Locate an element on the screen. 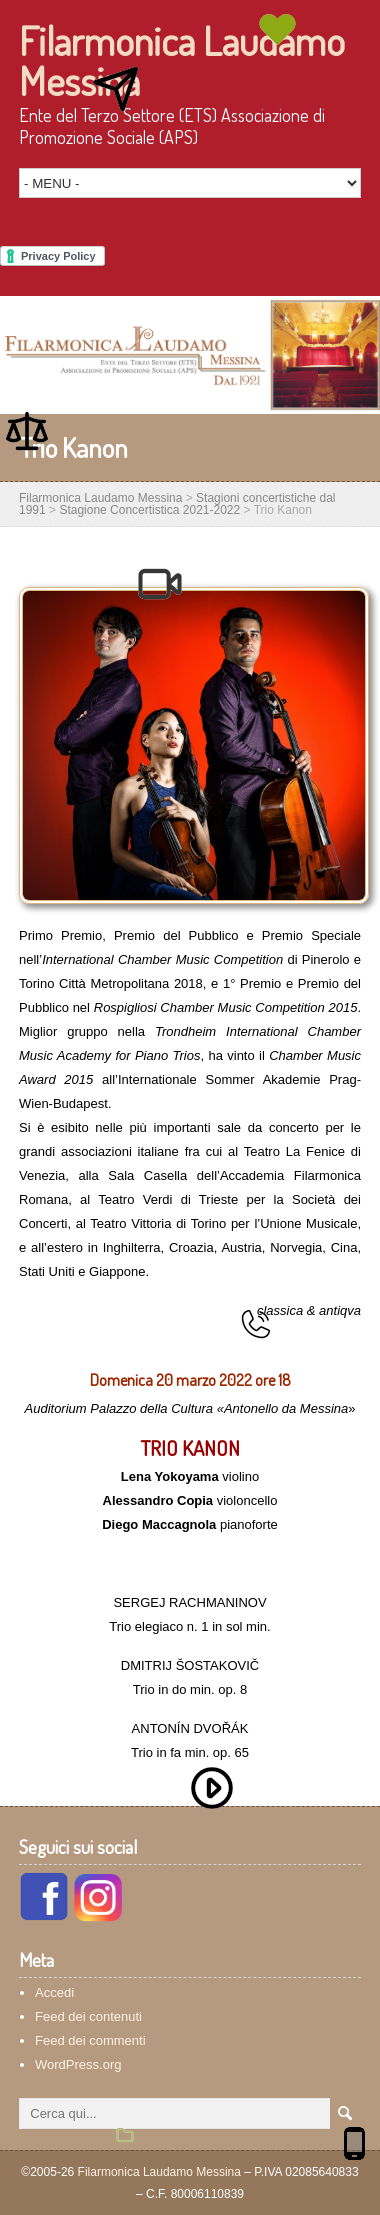 The width and height of the screenshot is (380, 2215). access legal or terms of service settings is located at coordinates (27, 431).